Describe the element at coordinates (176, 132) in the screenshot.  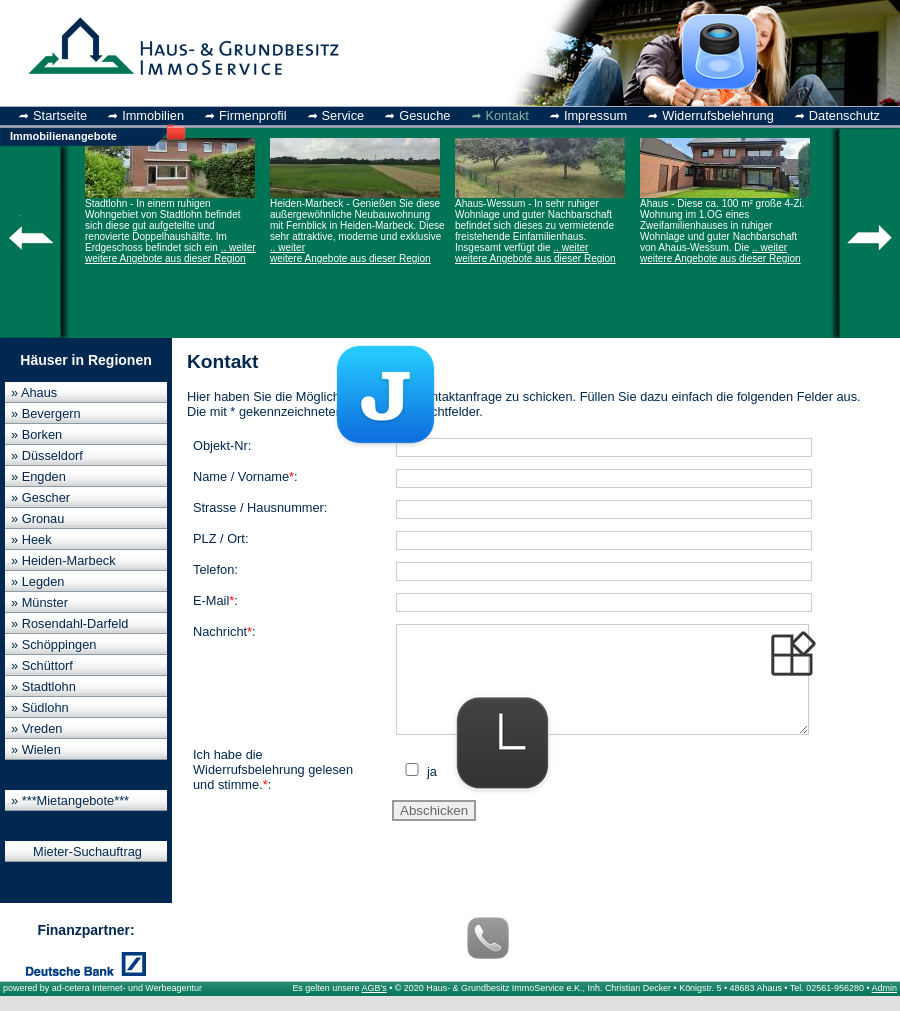
I see `open a red-labeled folder` at that location.